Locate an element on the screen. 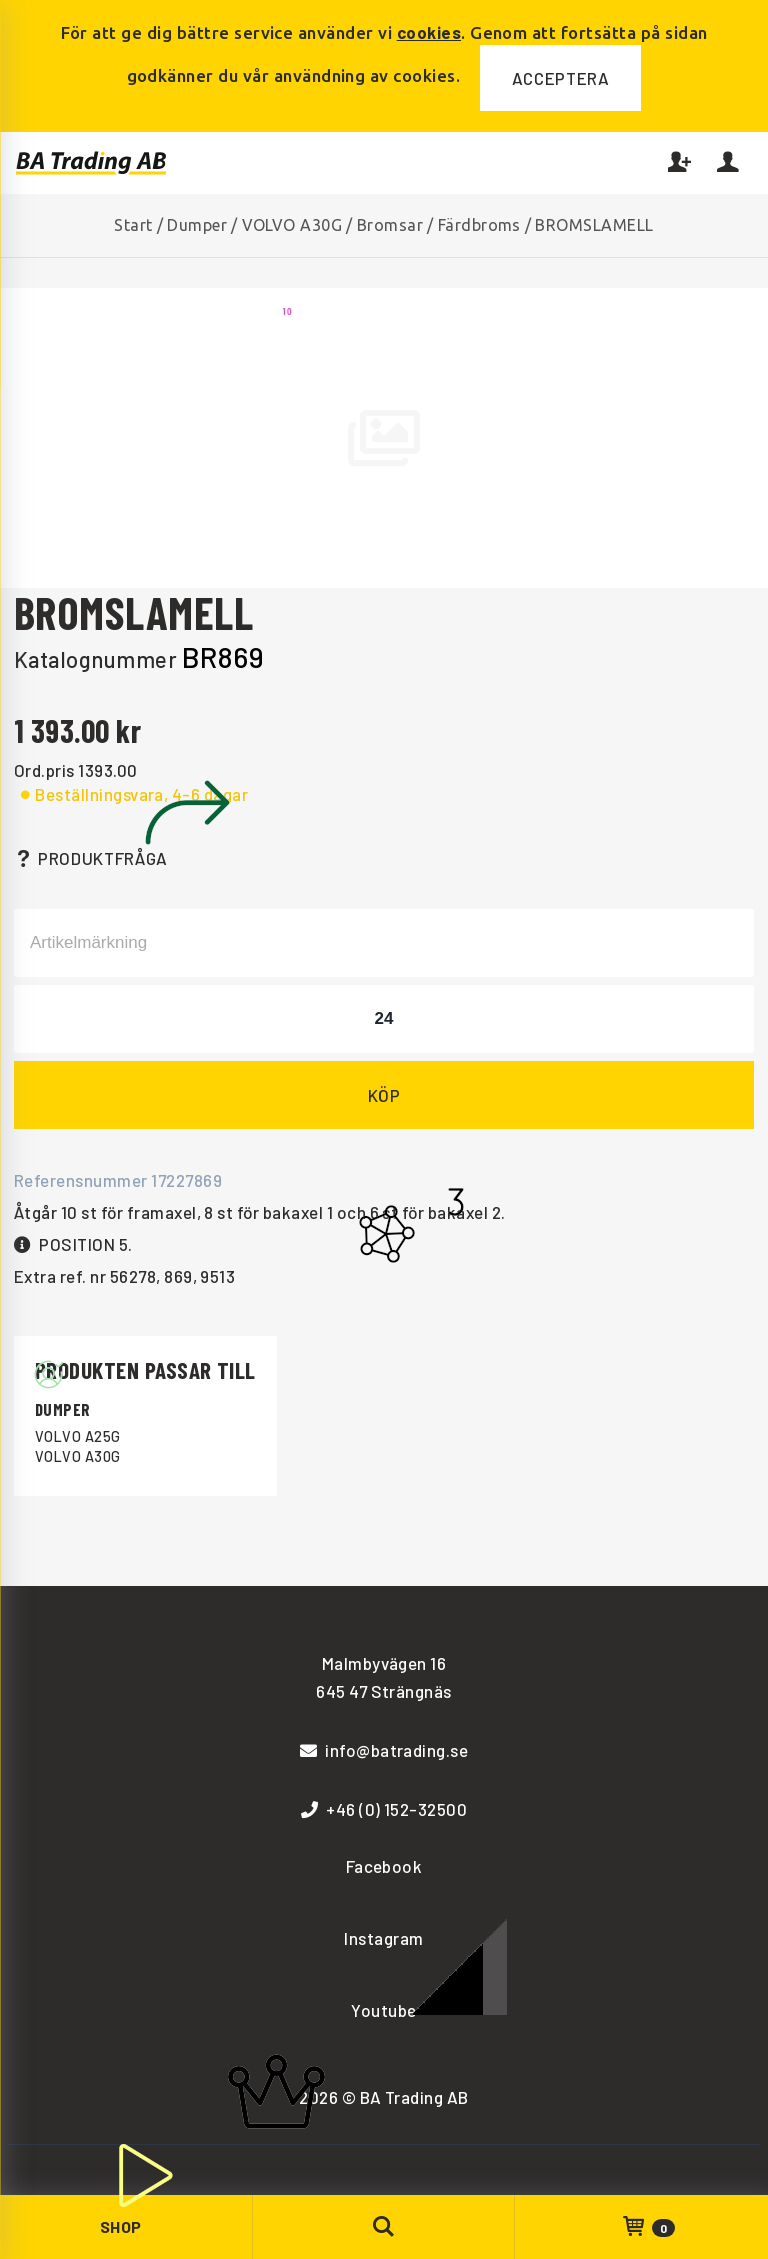 This screenshot has width=768, height=2259. access fediverse or federated social networks is located at coordinates (386, 1234).